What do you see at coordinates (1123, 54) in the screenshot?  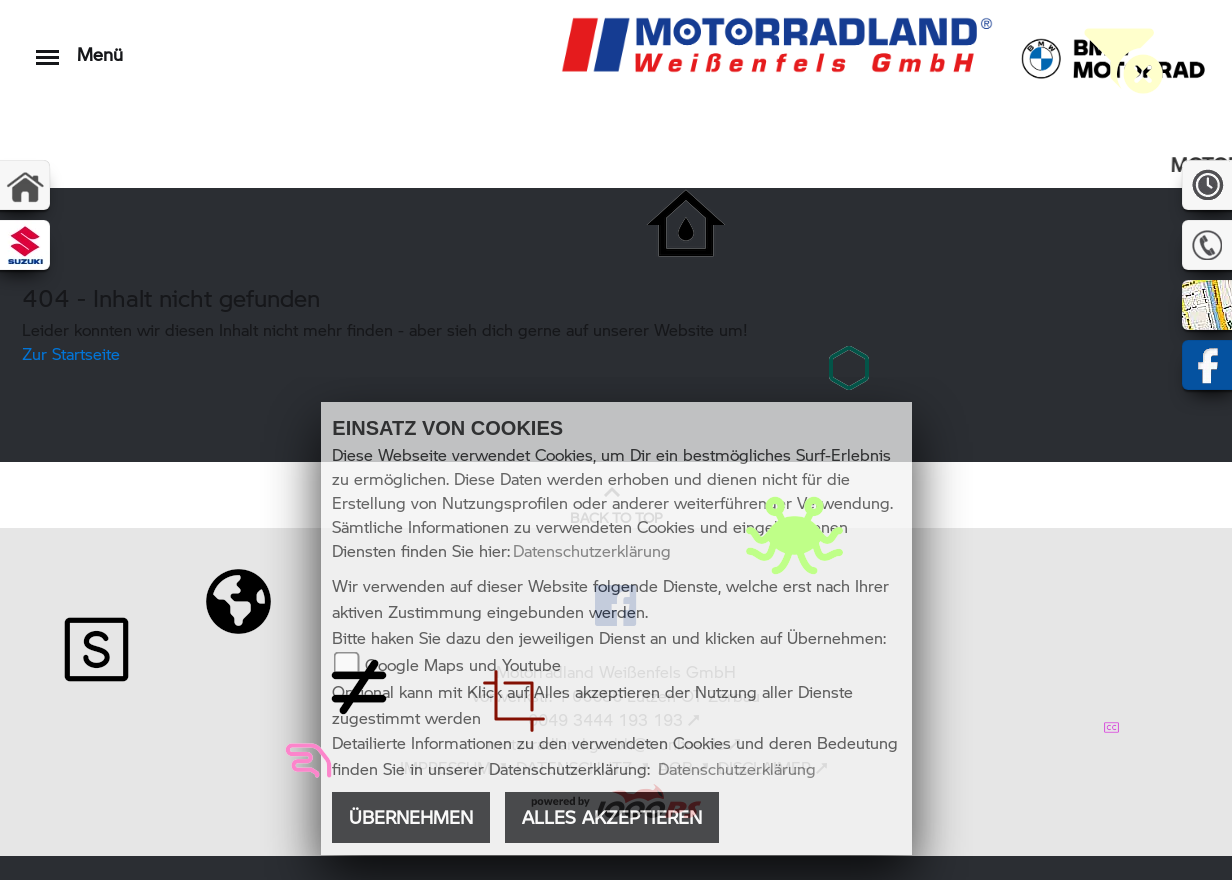 I see `clear all active filters` at bounding box center [1123, 54].